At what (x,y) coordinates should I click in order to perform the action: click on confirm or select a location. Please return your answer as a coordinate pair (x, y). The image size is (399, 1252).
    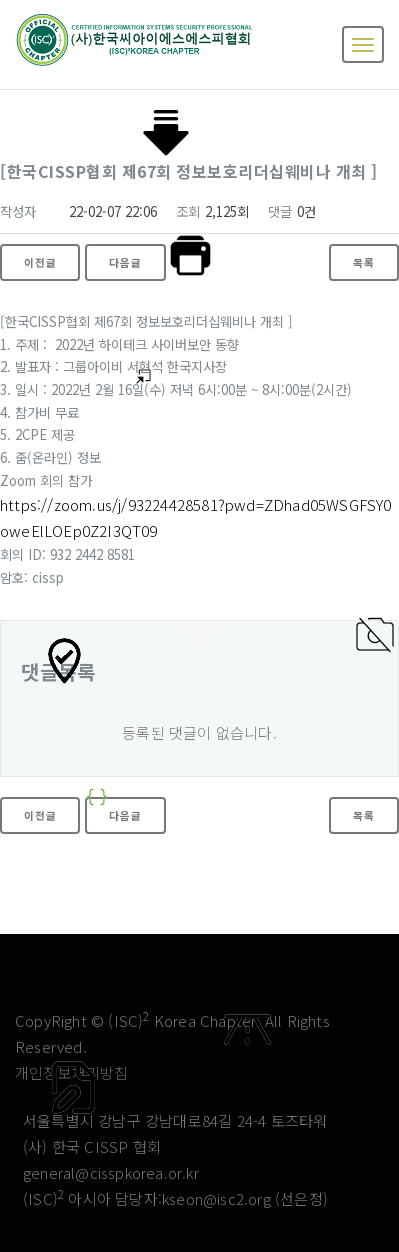
    Looking at the image, I should click on (64, 660).